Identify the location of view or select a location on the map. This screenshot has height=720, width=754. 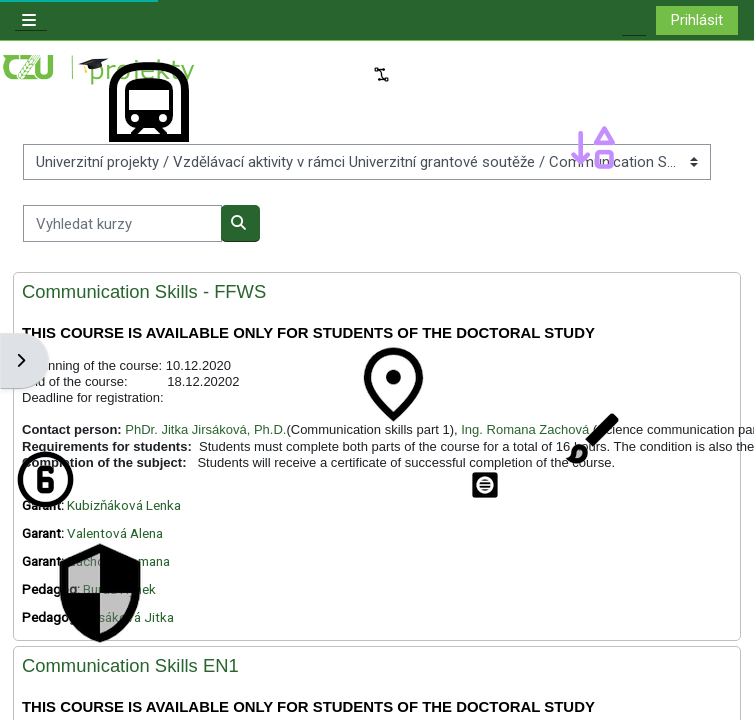
(393, 384).